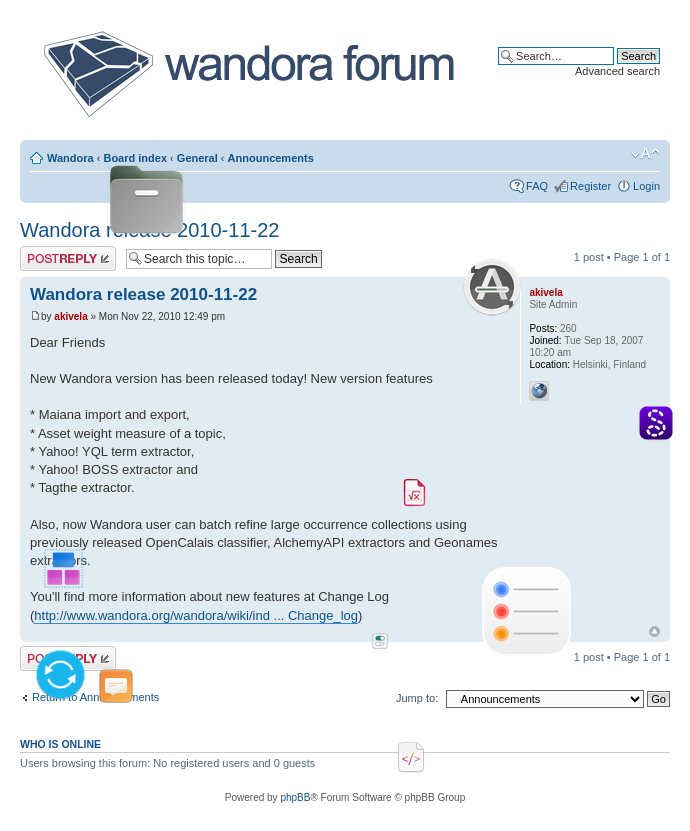 This screenshot has width=690, height=831. I want to click on dropbox is currently syncing files, so click(60, 674).